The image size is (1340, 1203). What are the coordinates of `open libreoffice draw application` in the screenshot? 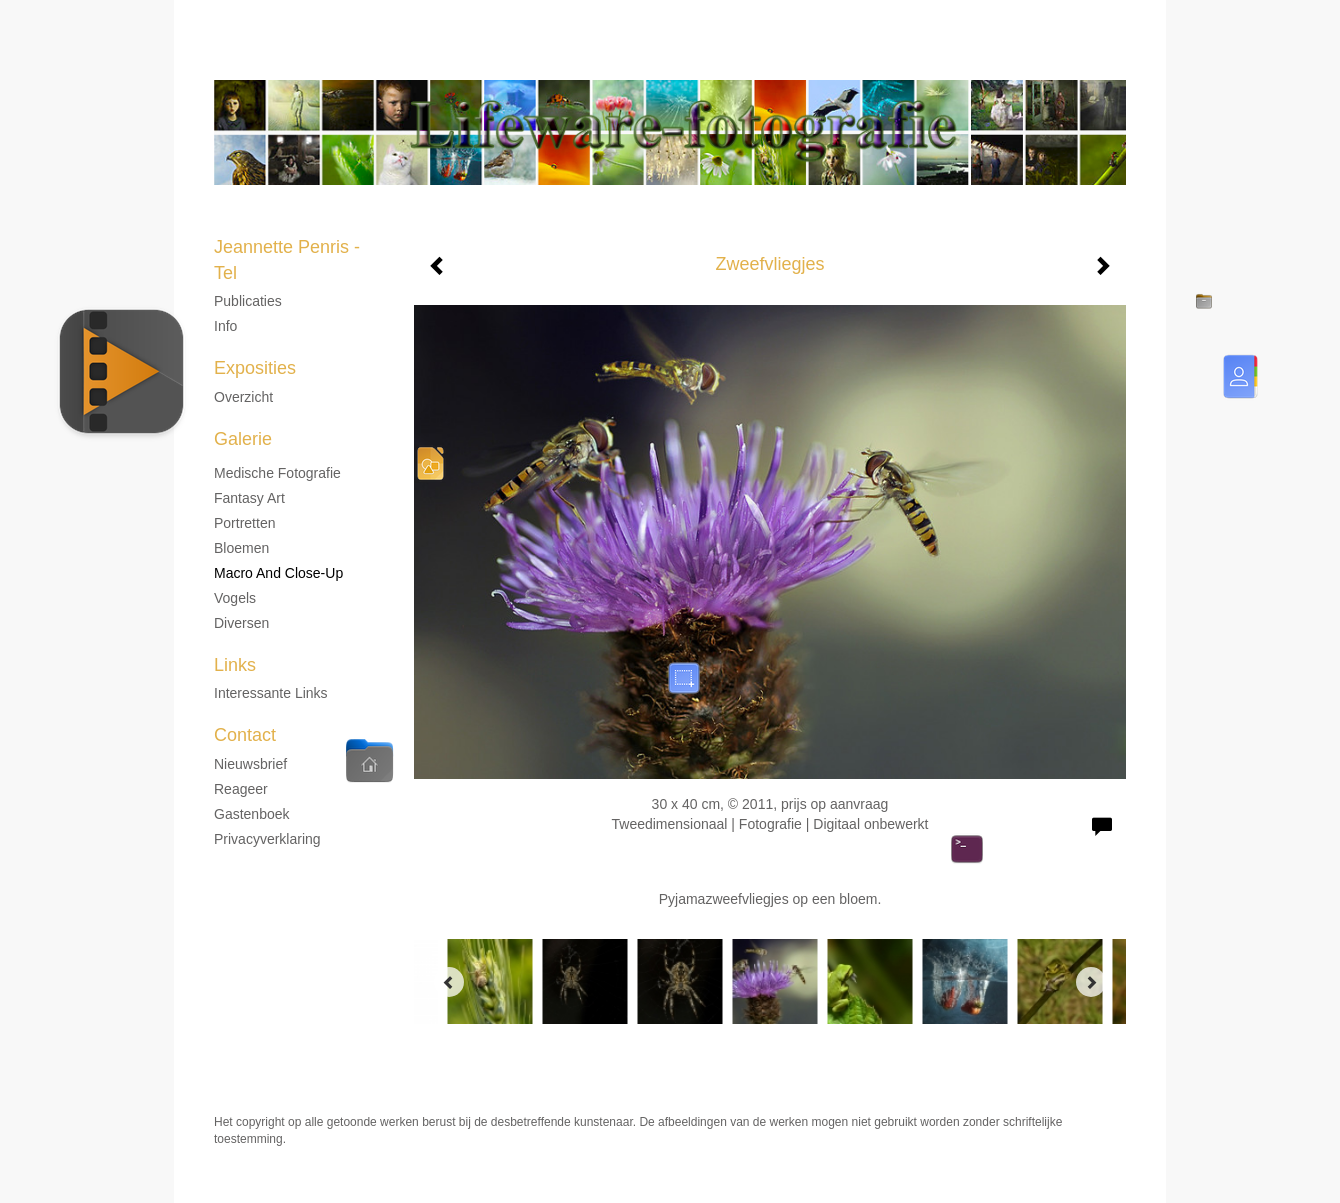 It's located at (430, 463).